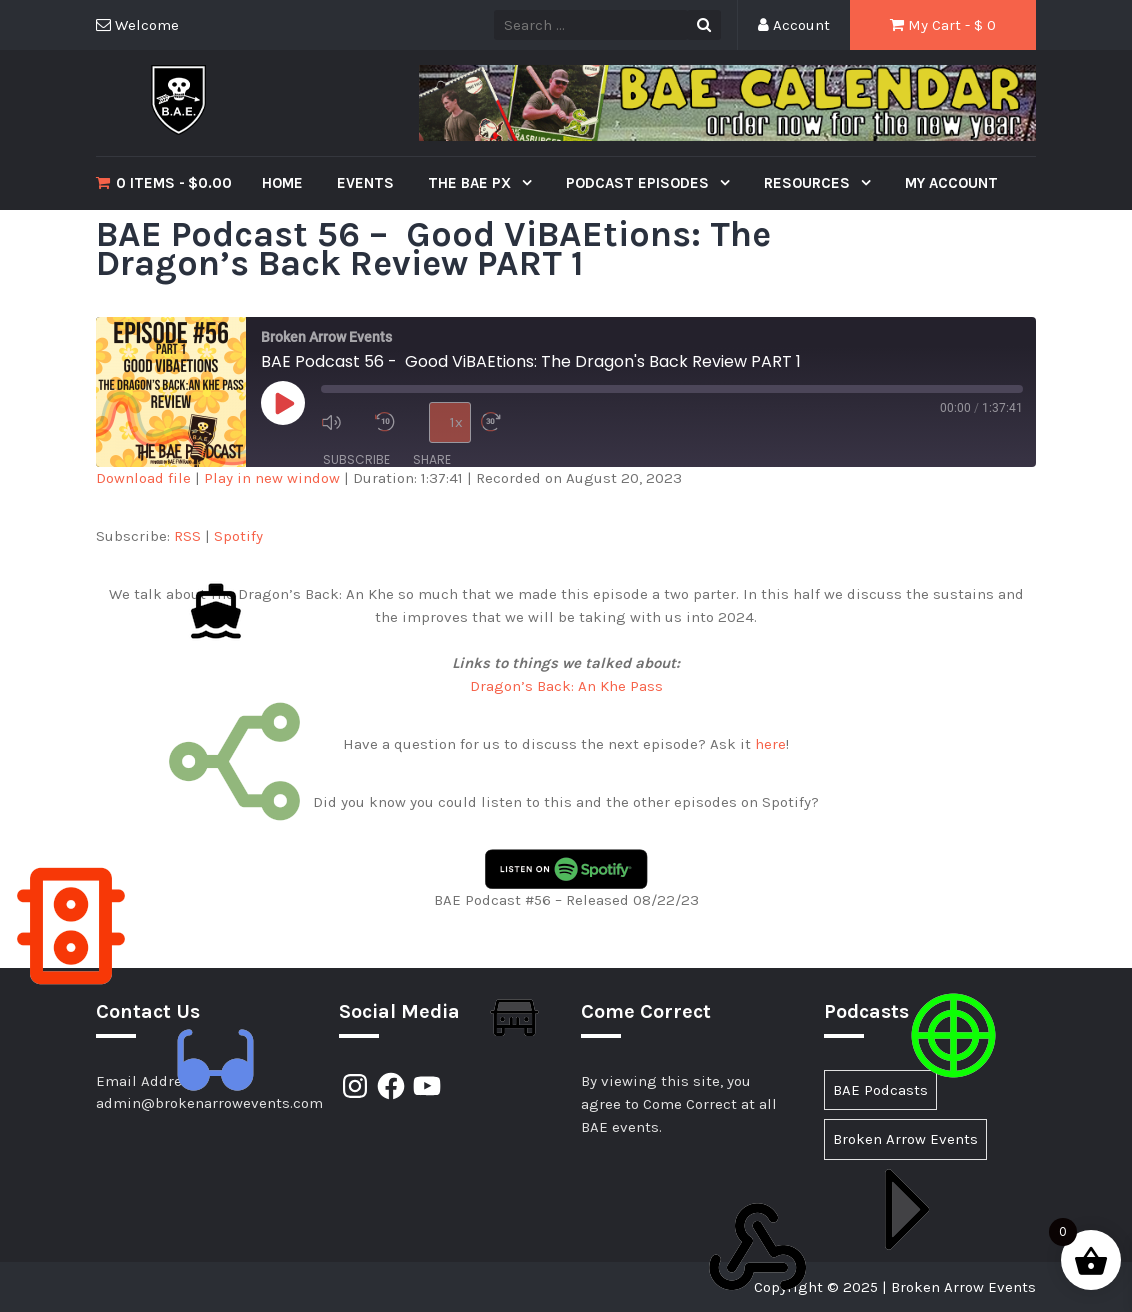  Describe the element at coordinates (216, 611) in the screenshot. I see `get directions by ferry or boat` at that location.